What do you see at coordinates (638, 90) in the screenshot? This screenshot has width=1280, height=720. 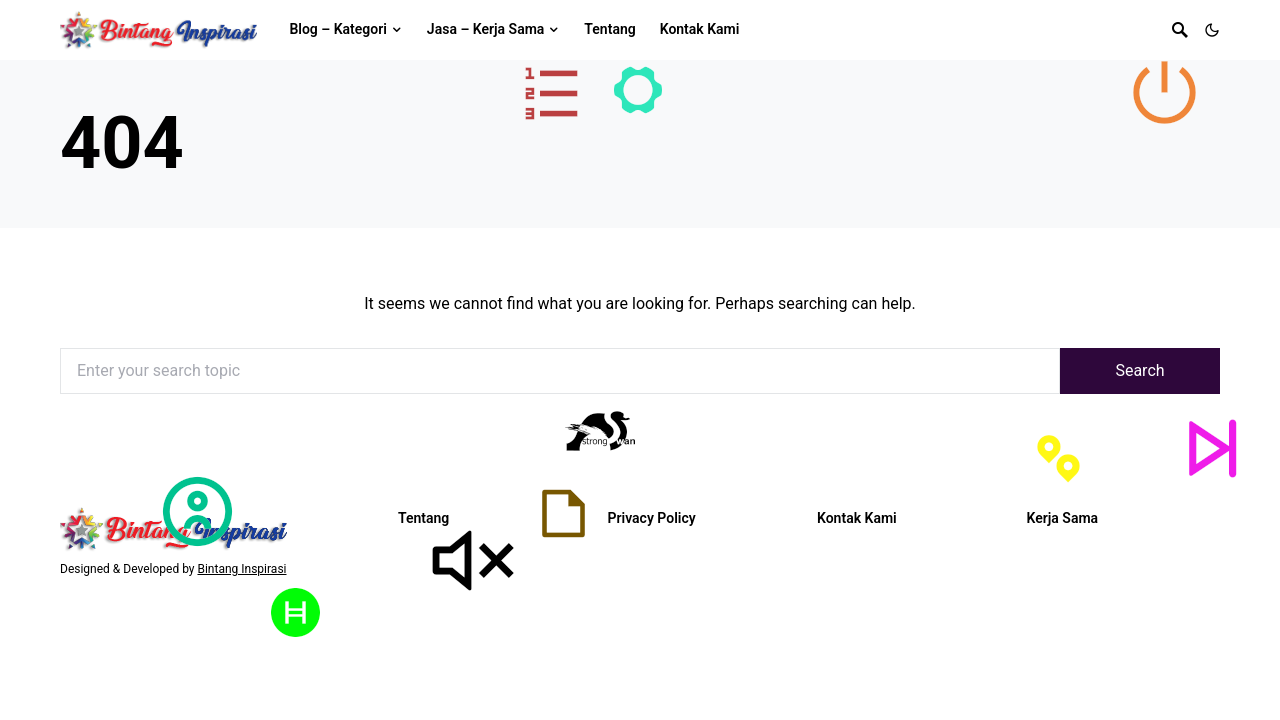 I see `Framework computer brand logo` at bounding box center [638, 90].